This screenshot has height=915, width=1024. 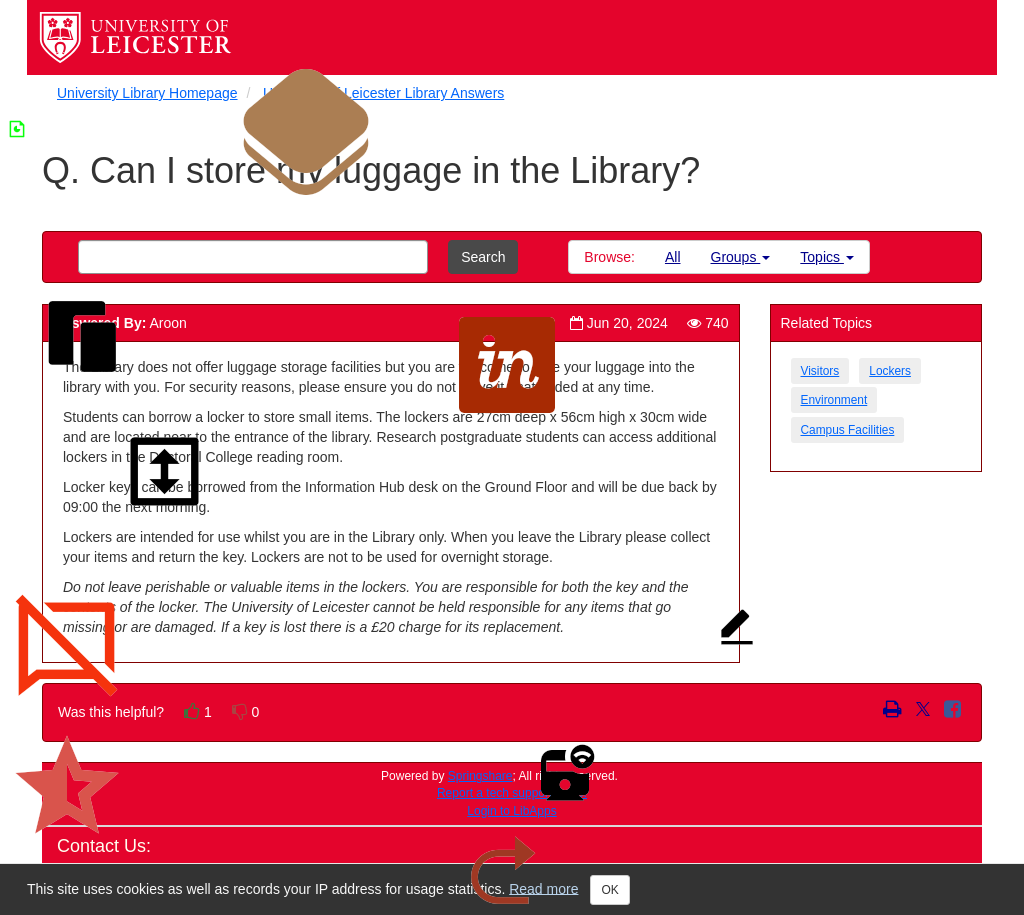 I want to click on flip content vertically, so click(x=164, y=471).